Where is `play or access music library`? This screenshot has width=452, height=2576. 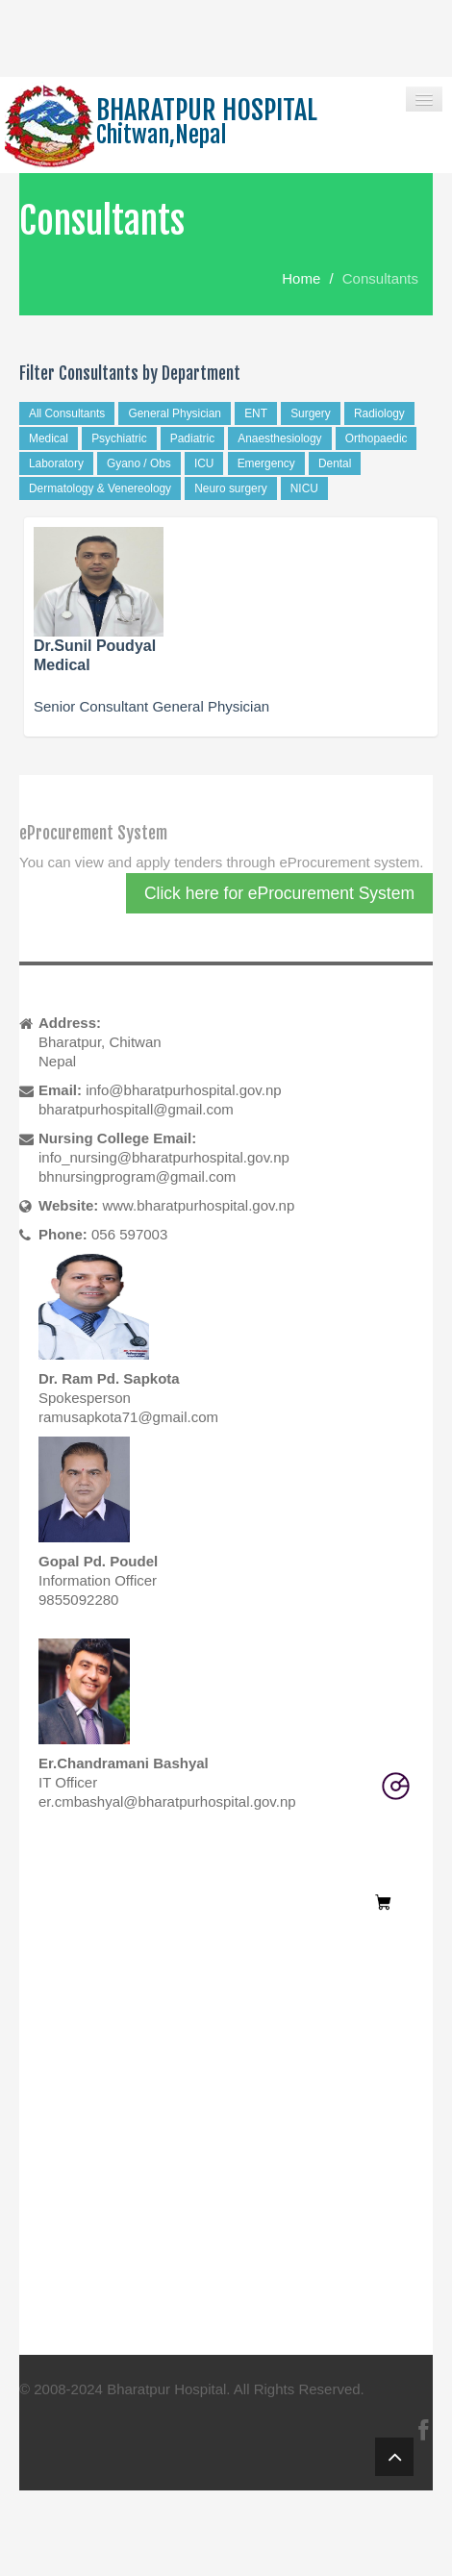
play or access music library is located at coordinates (395, 1786).